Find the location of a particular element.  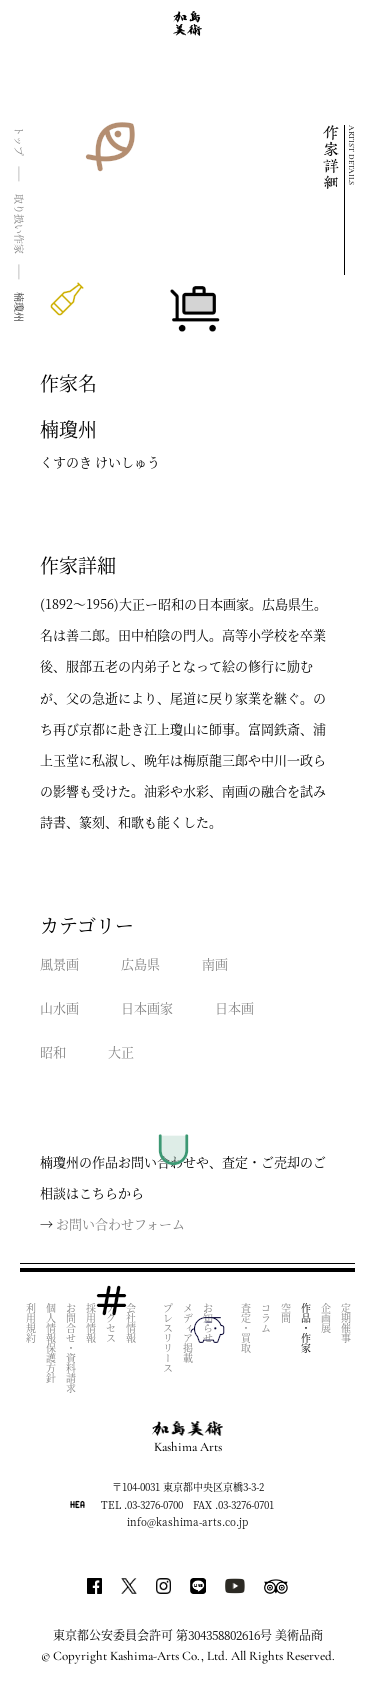

view or browse hashtags is located at coordinates (111, 1300).